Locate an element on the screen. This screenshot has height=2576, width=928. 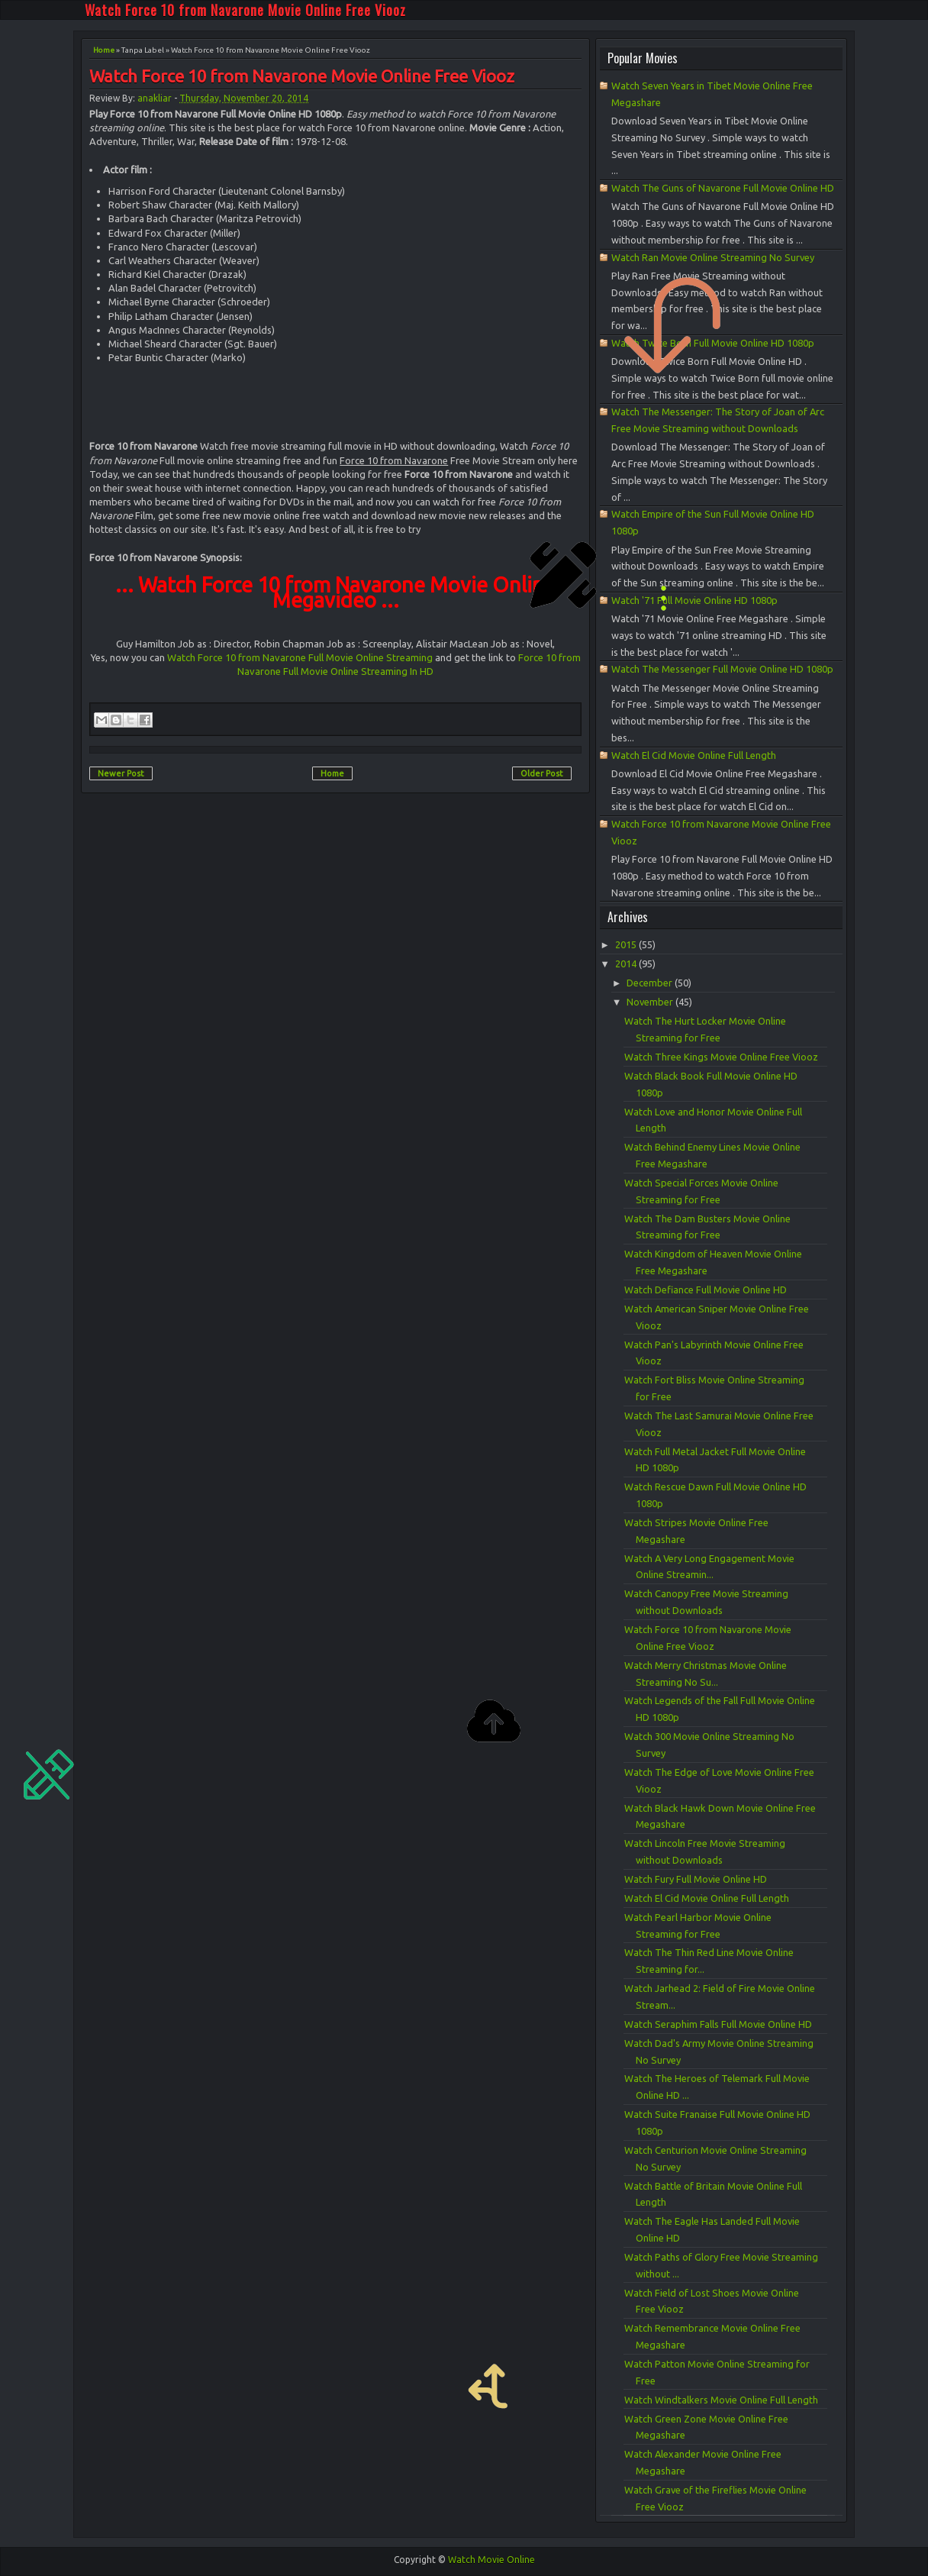
split or branch content in multiple directions is located at coordinates (489, 2387).